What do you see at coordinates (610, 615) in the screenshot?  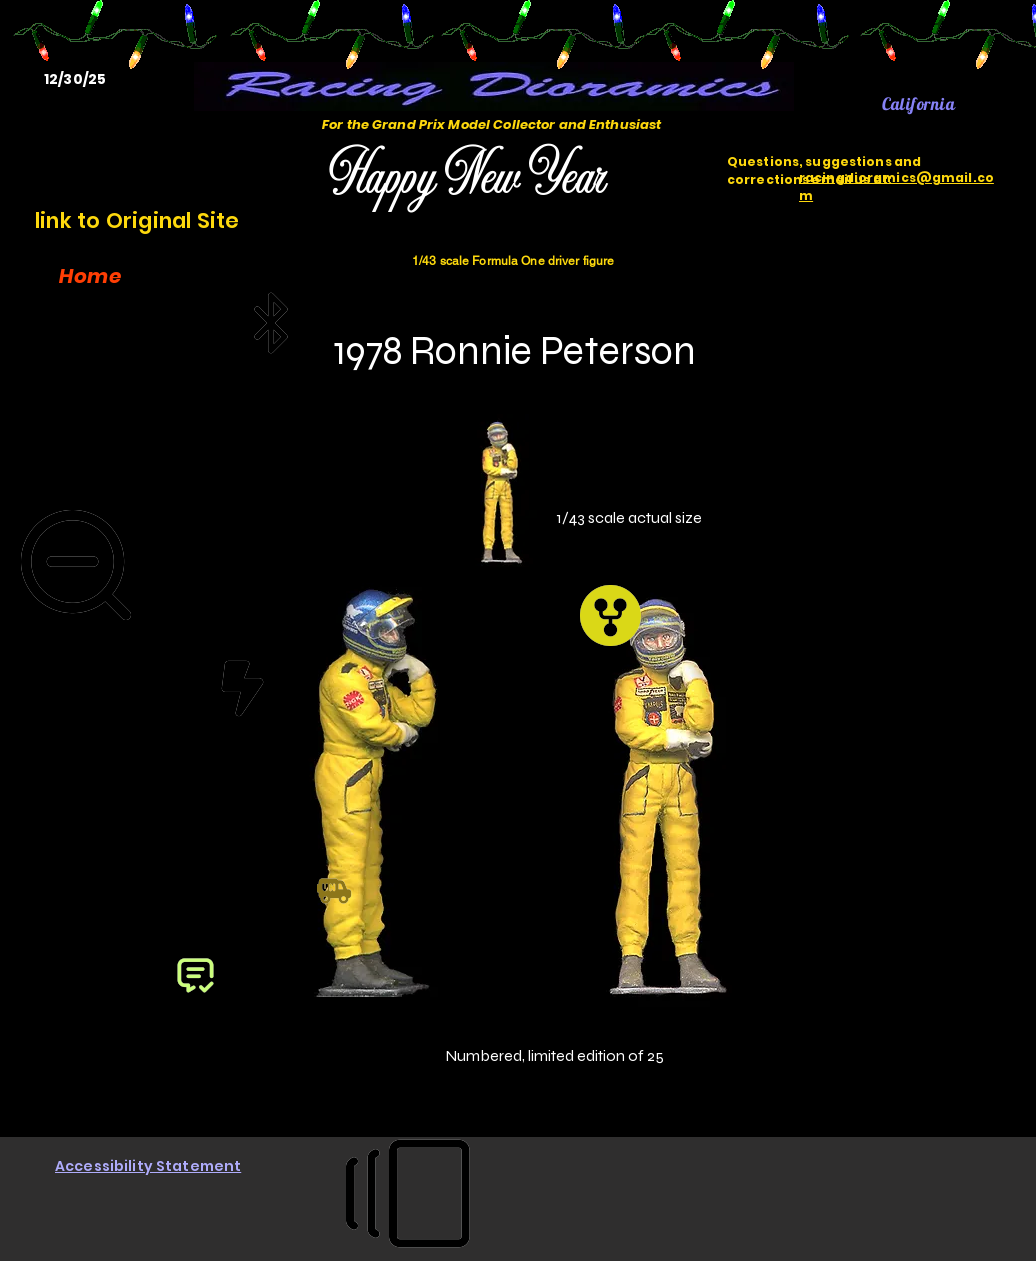 I see `indicates a forked repository in your activity feed` at bounding box center [610, 615].